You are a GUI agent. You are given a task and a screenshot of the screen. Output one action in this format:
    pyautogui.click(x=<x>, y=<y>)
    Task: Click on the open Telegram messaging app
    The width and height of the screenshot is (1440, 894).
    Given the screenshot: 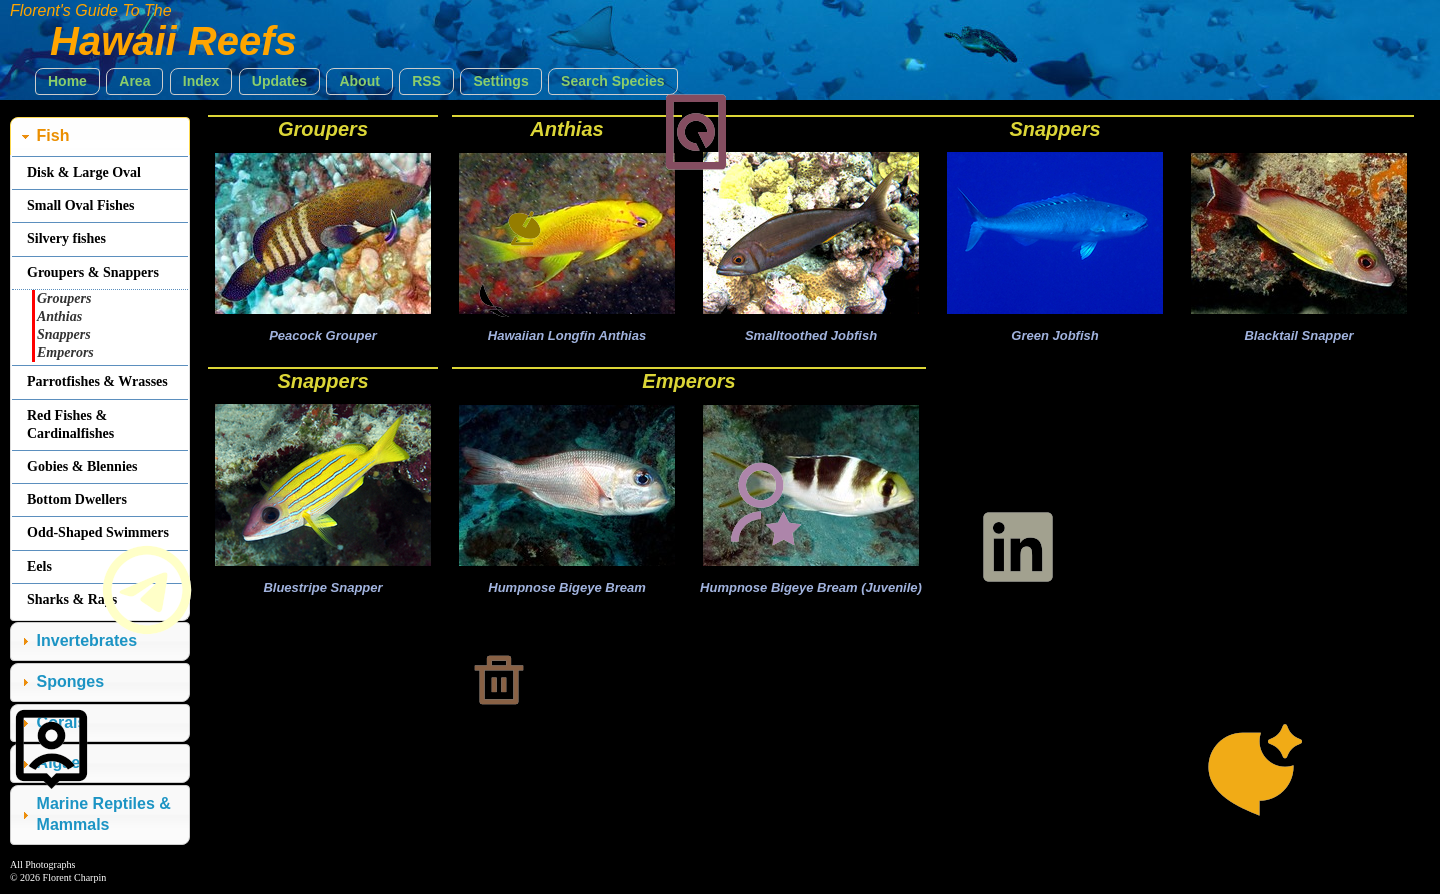 What is the action you would take?
    pyautogui.click(x=147, y=590)
    